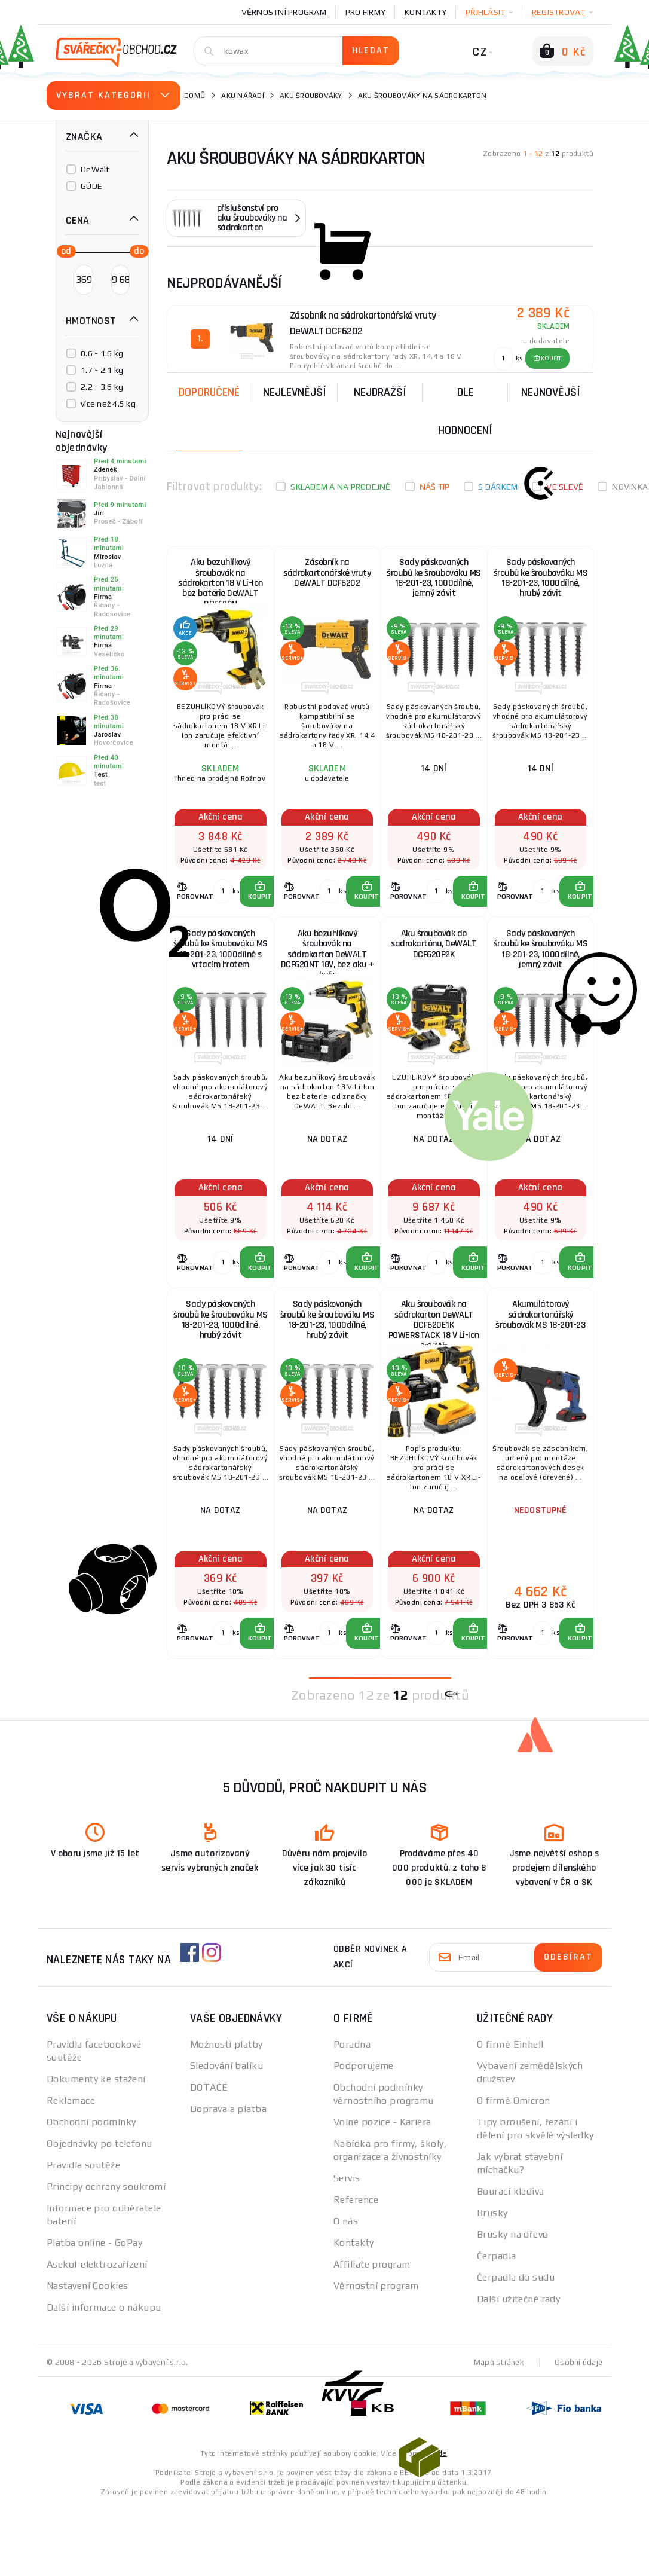 The height and width of the screenshot is (2576, 649). I want to click on karlsruher verkehrsverbund (KVV) public transit logo, so click(353, 2386).